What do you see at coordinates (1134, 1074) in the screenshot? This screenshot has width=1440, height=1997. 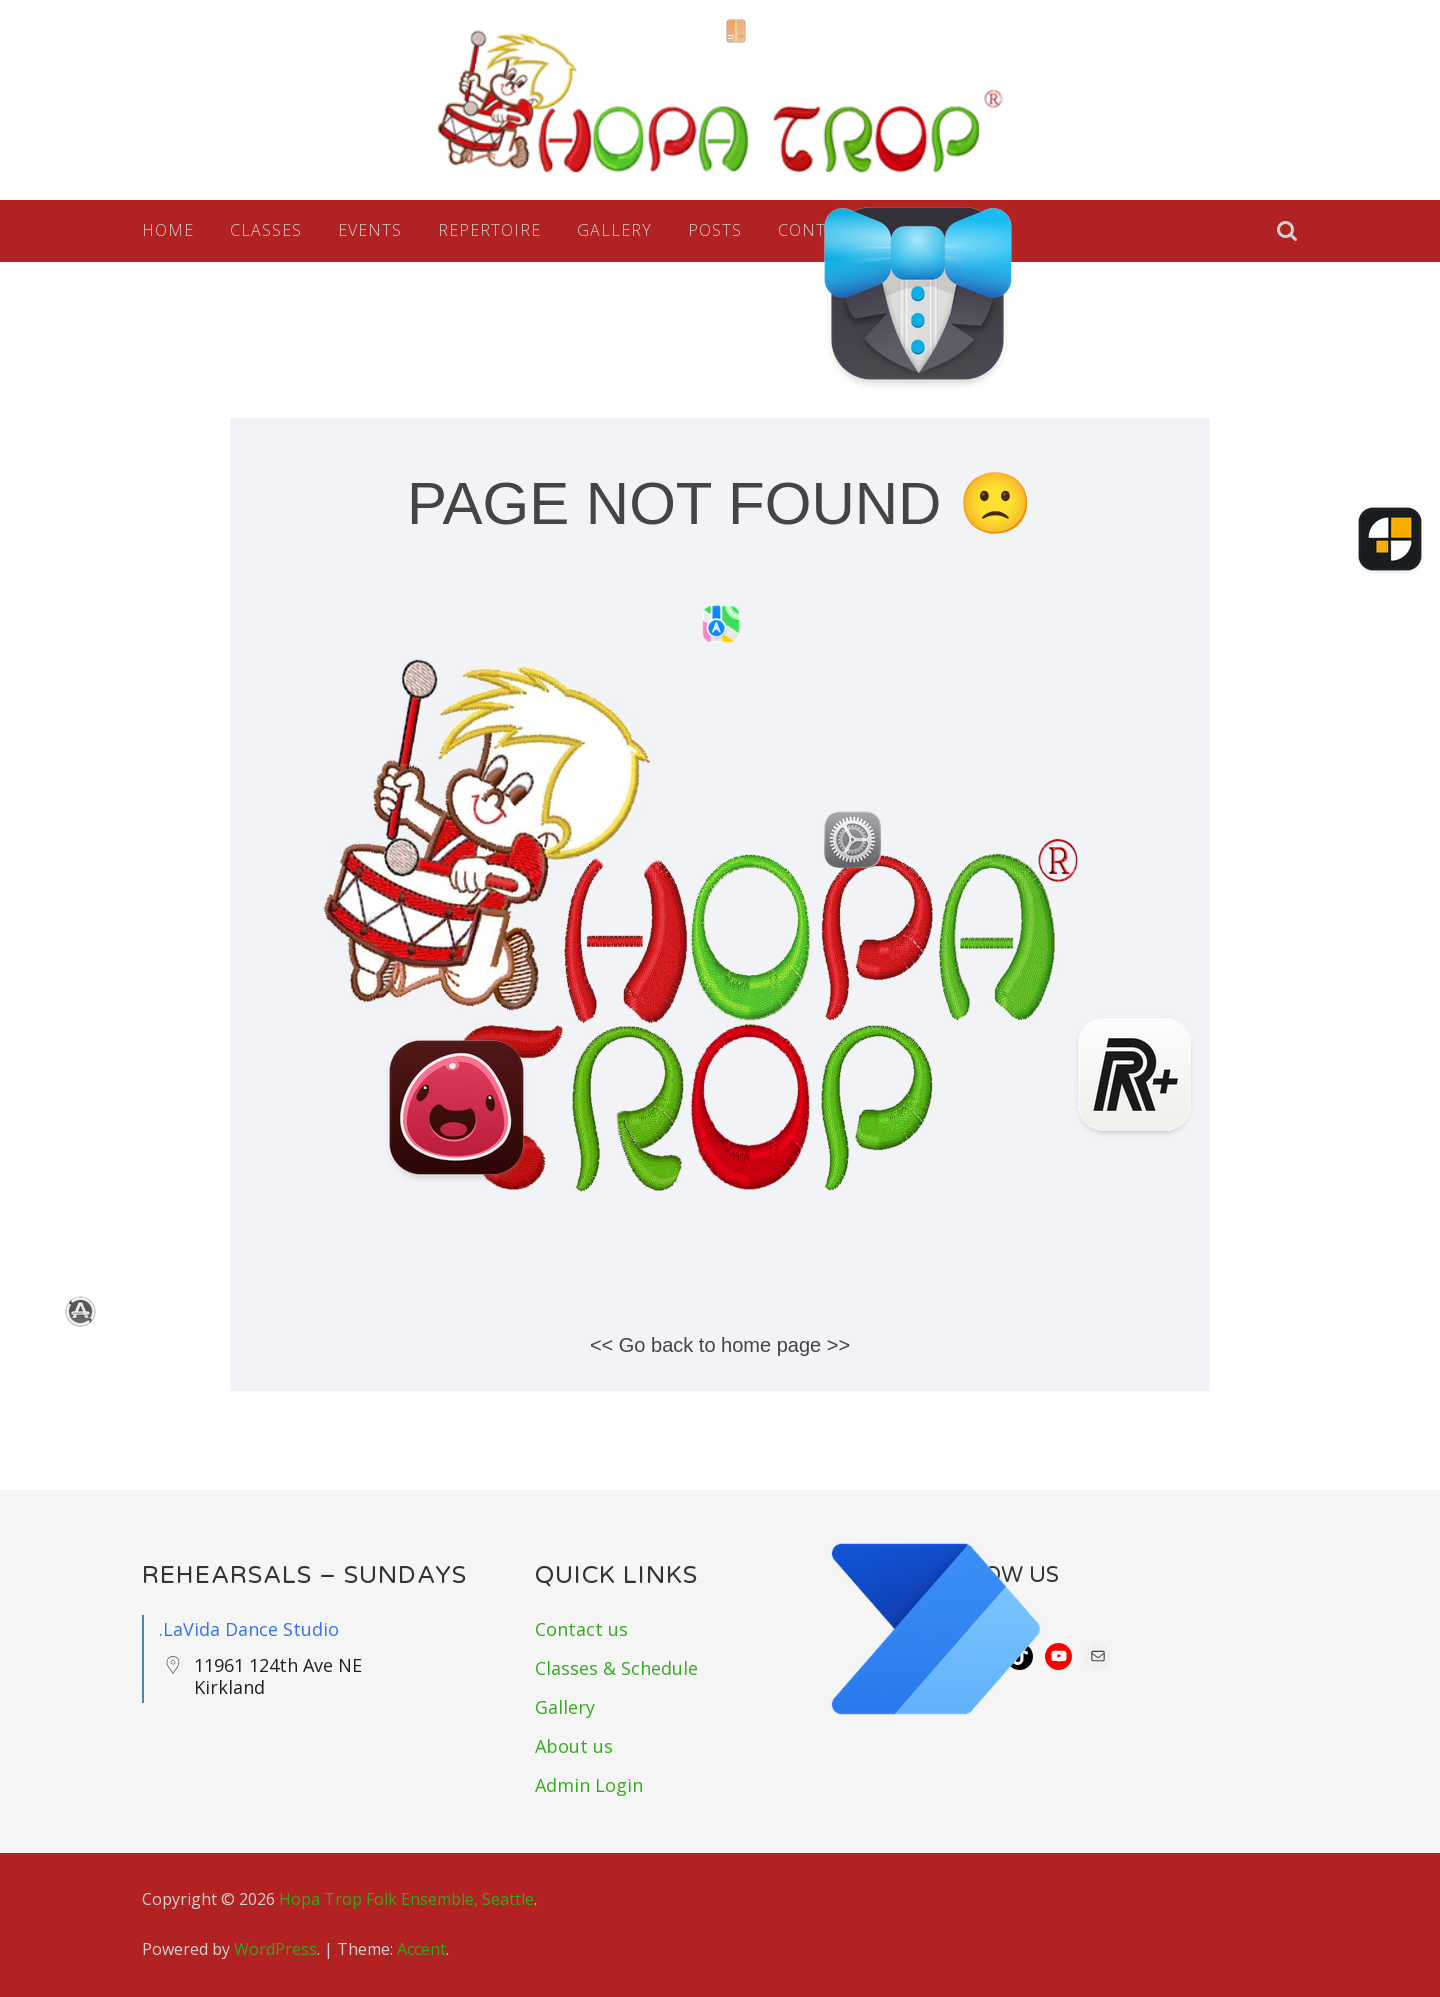 I see `open RetroPlus retro gaming app` at bounding box center [1134, 1074].